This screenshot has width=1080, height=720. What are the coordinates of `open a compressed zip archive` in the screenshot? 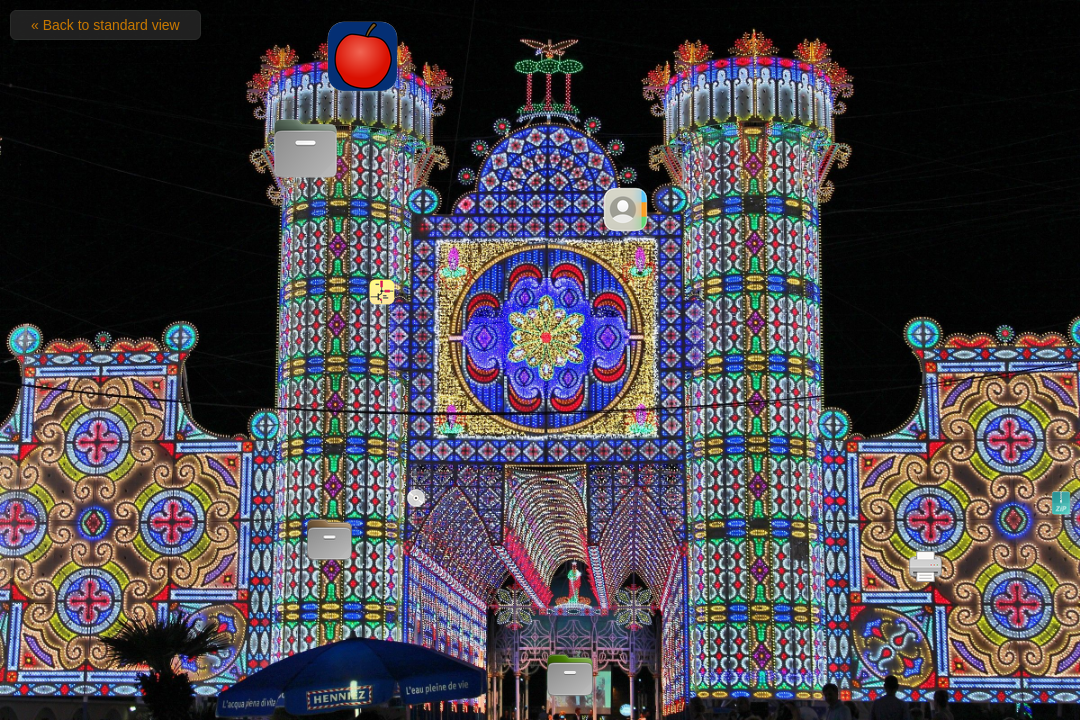 It's located at (1061, 503).